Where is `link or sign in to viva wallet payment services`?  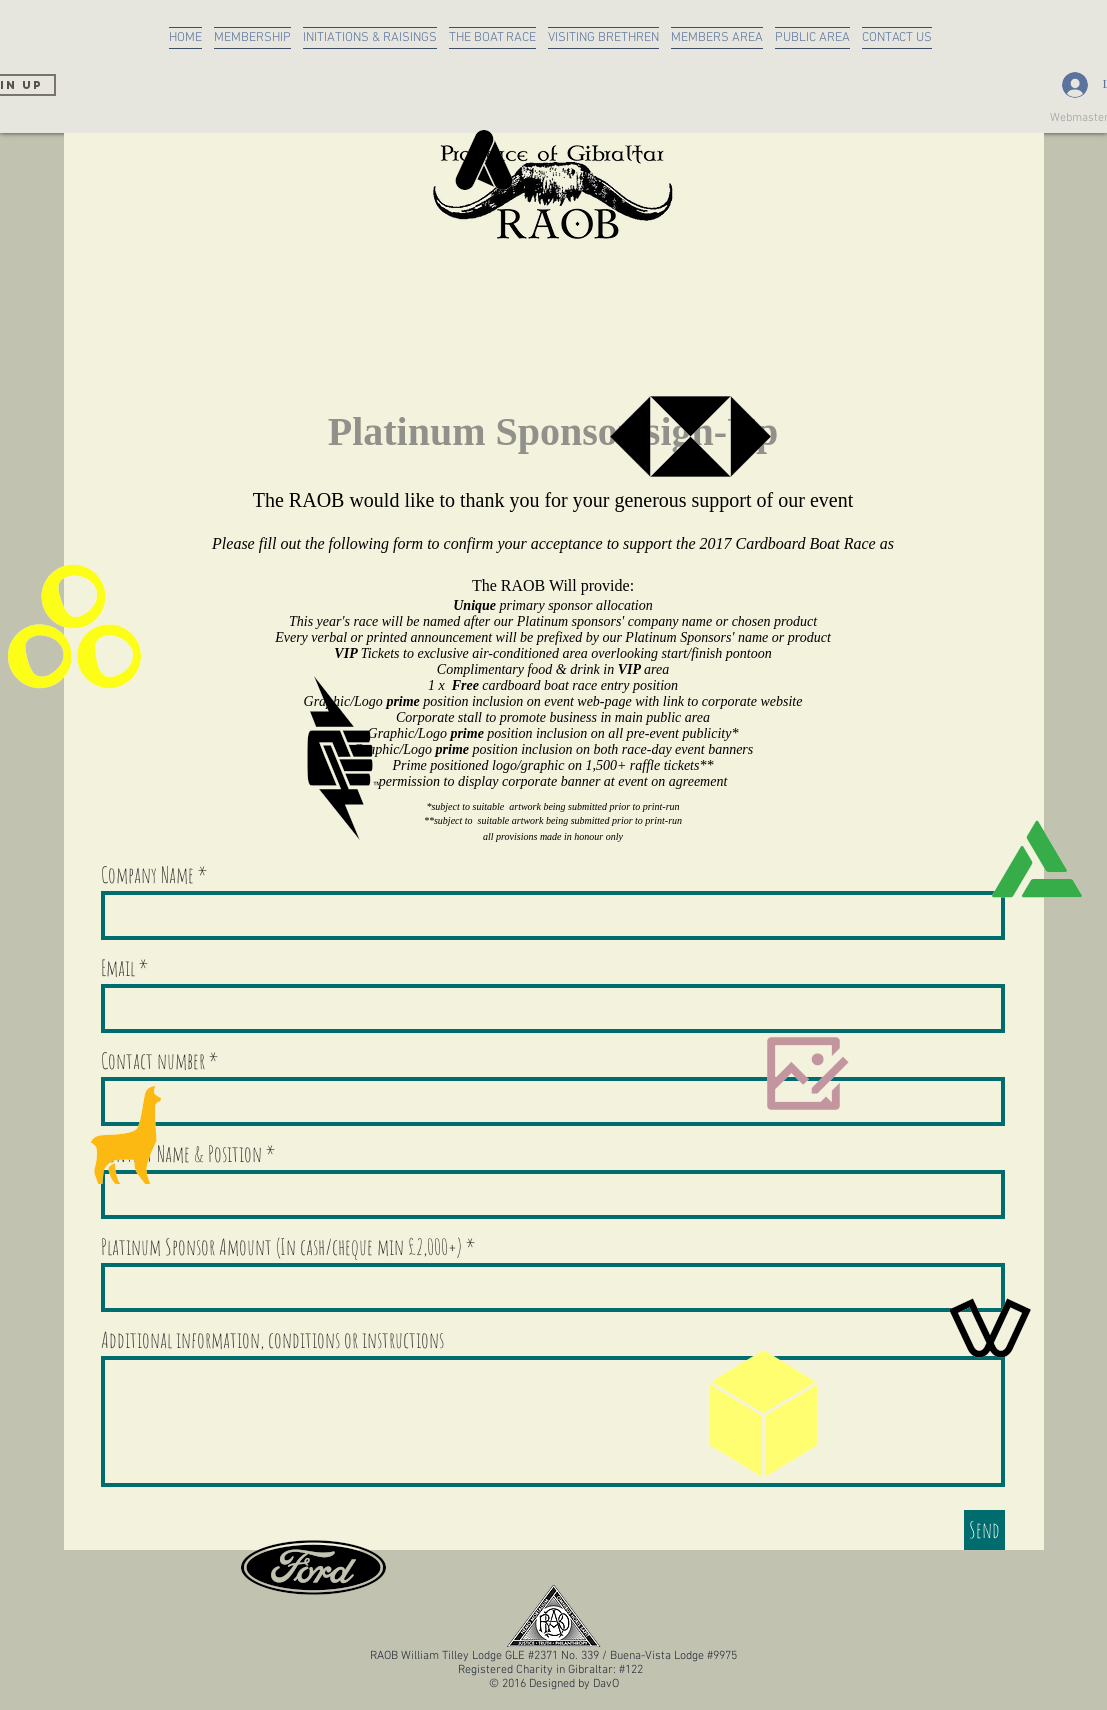 link or sign in to viva wallet payment services is located at coordinates (990, 1328).